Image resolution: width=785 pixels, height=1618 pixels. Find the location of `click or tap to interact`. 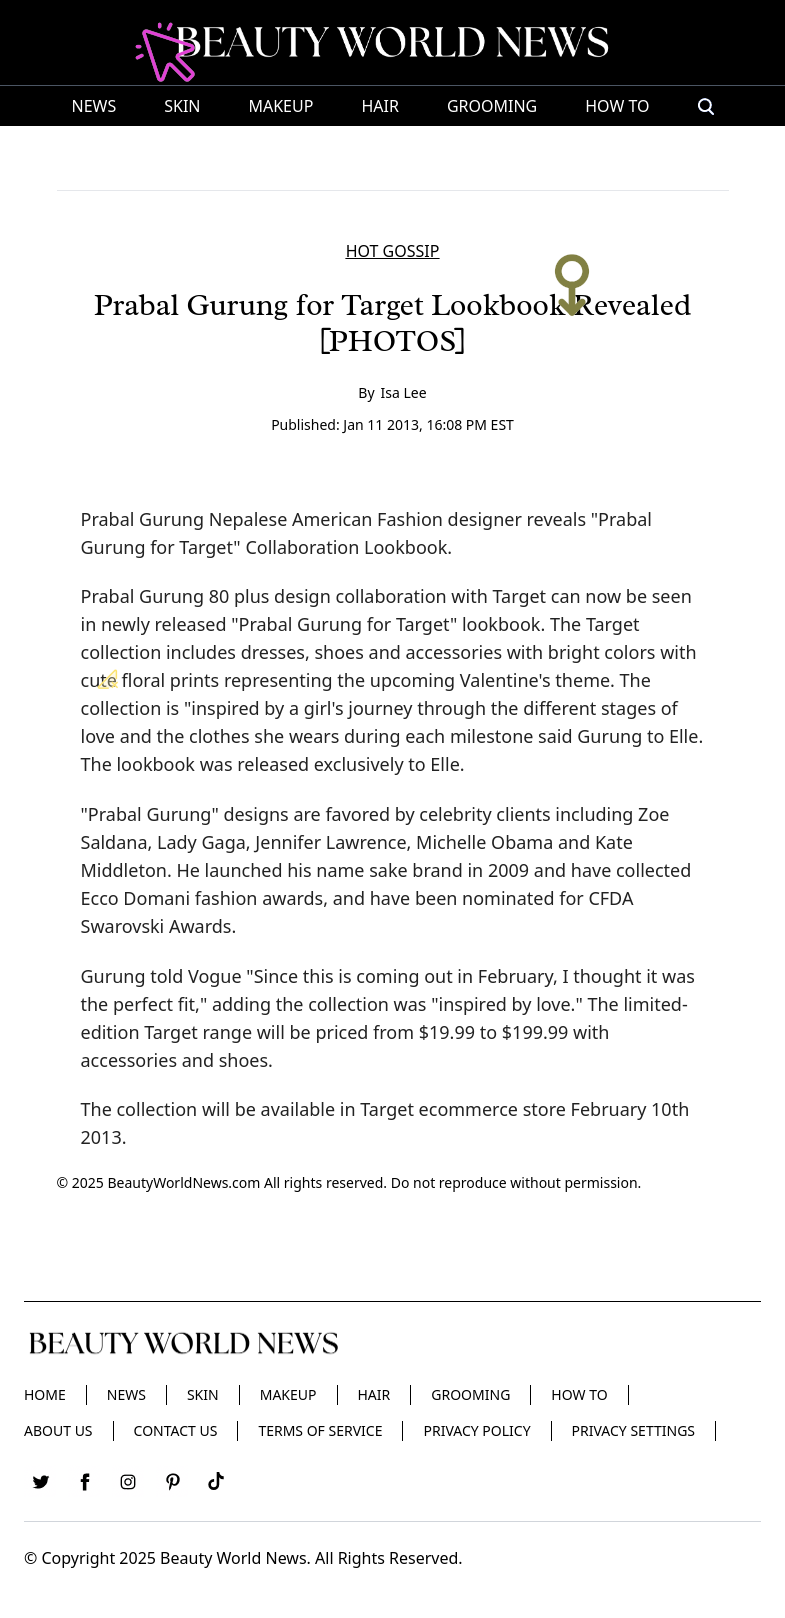

click or tap to interact is located at coordinates (168, 55).